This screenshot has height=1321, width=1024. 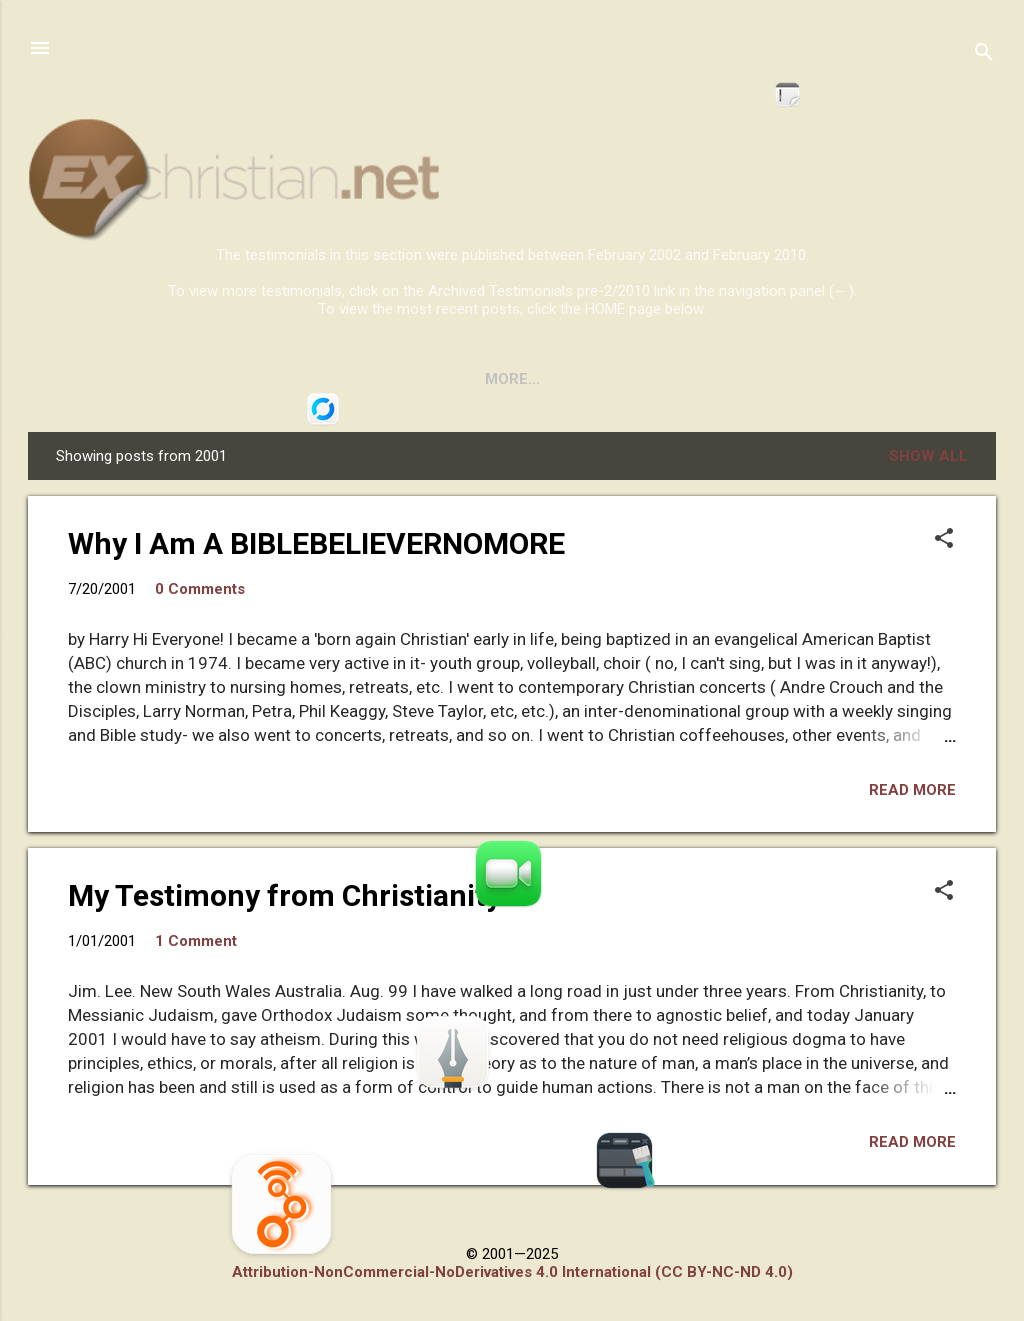 I want to click on configure tablet or stylus input settings, so click(x=787, y=94).